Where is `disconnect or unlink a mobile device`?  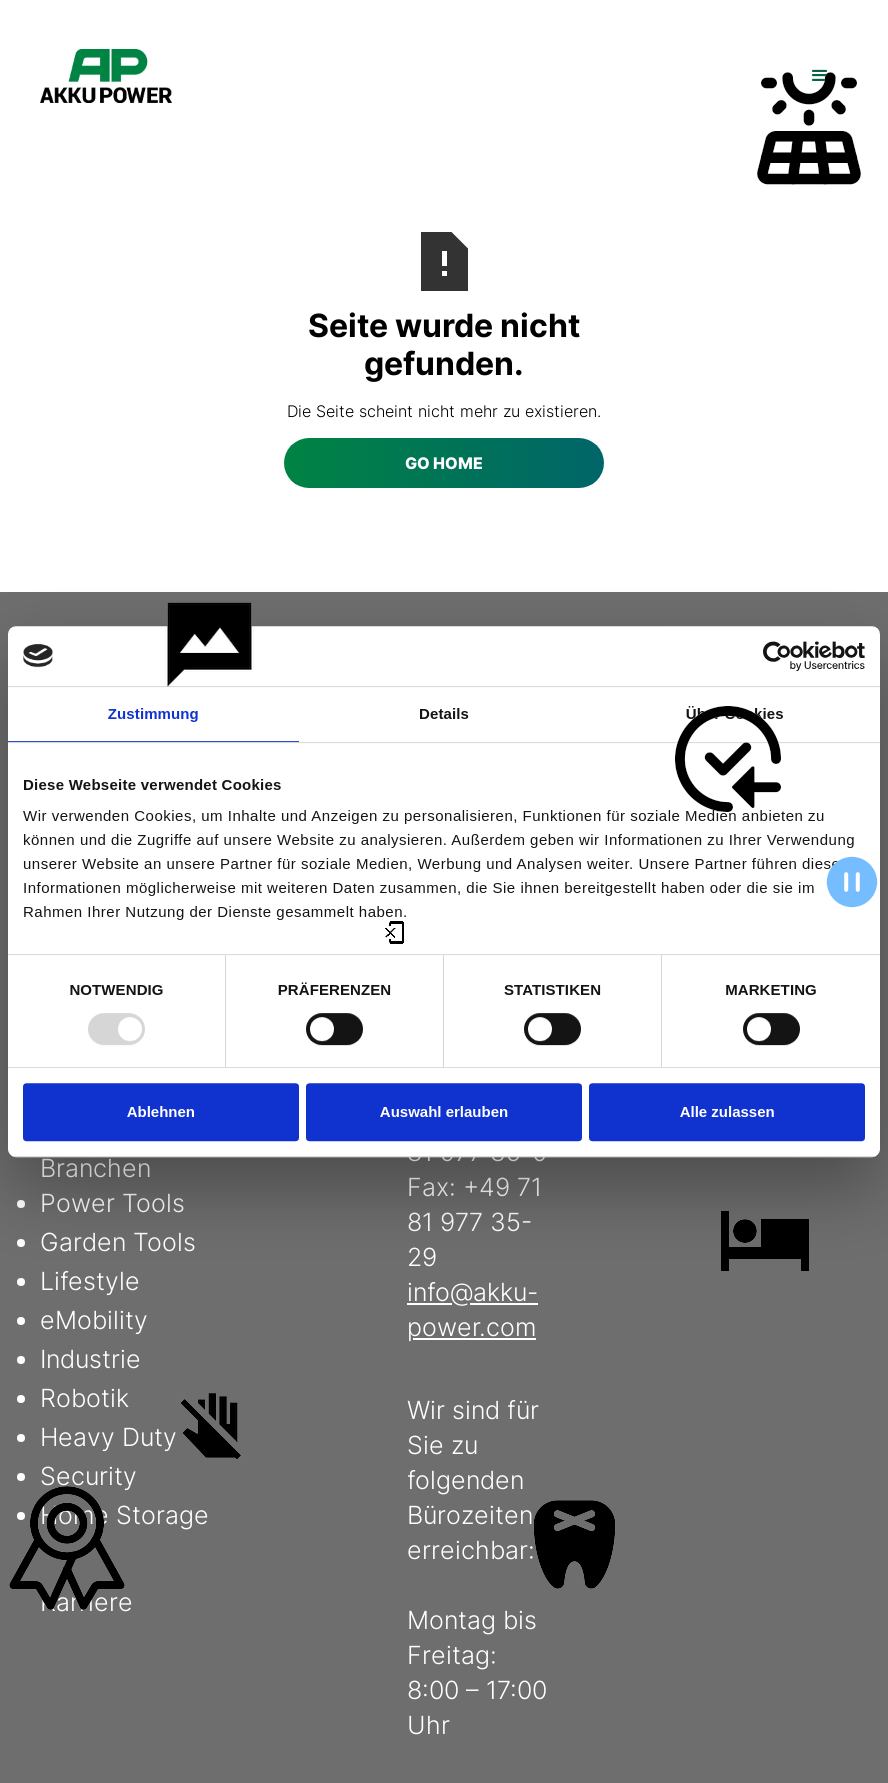 disconnect or unlink a mobile device is located at coordinates (394, 932).